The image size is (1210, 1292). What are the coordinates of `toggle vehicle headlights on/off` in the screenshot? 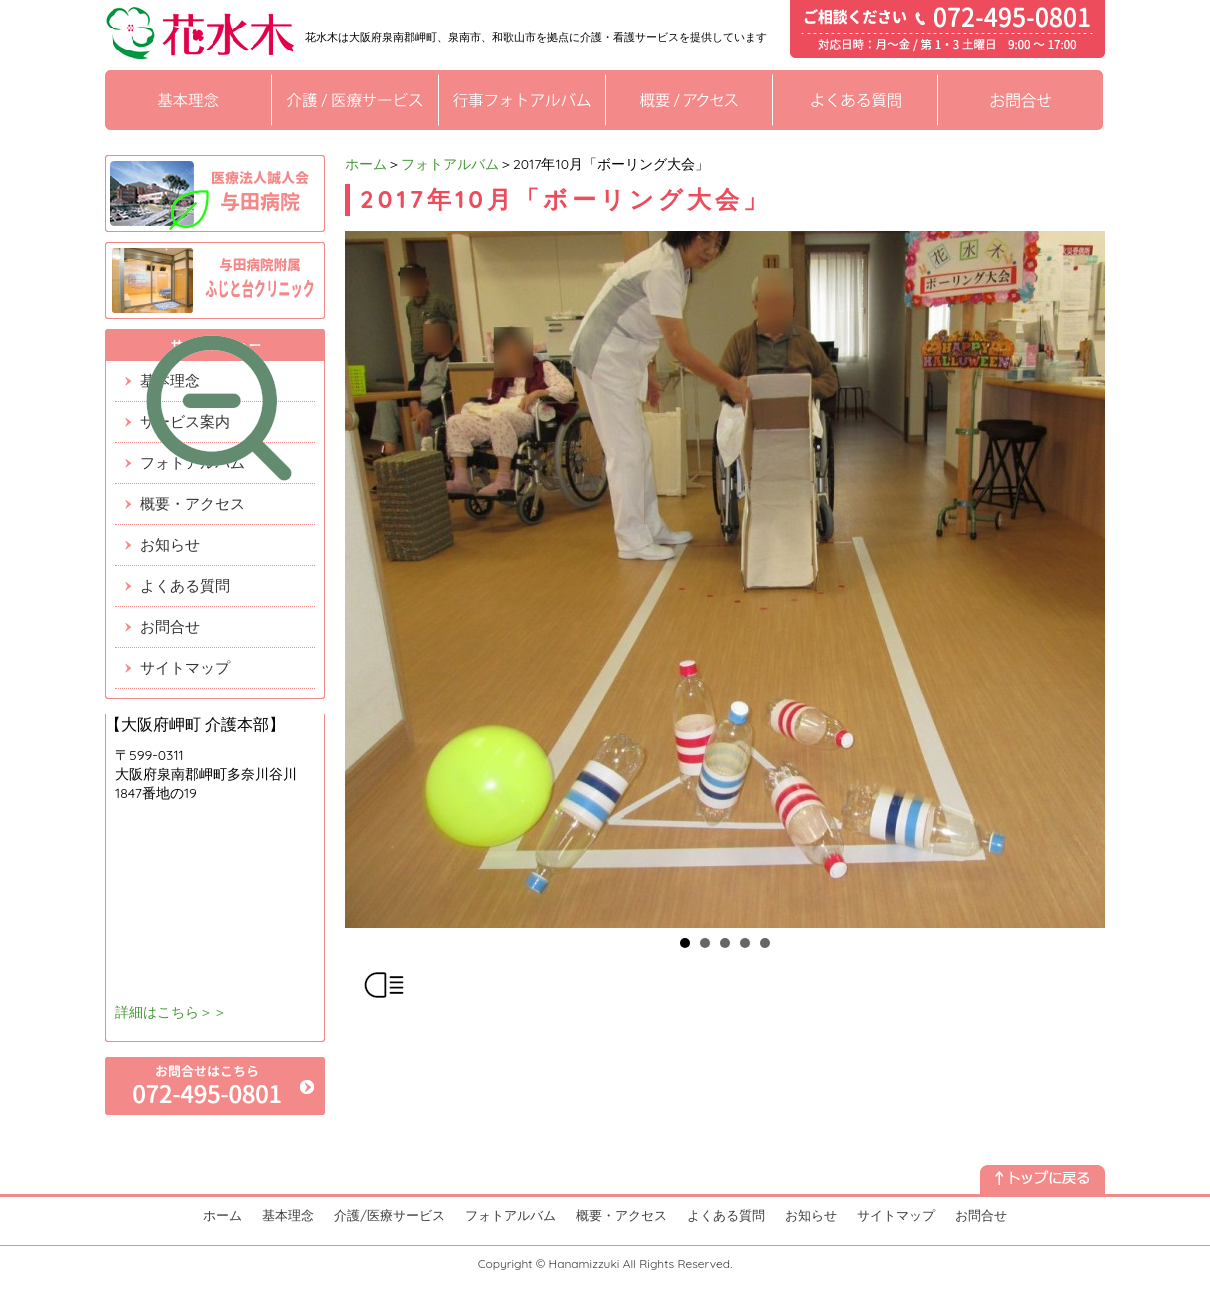 It's located at (384, 985).